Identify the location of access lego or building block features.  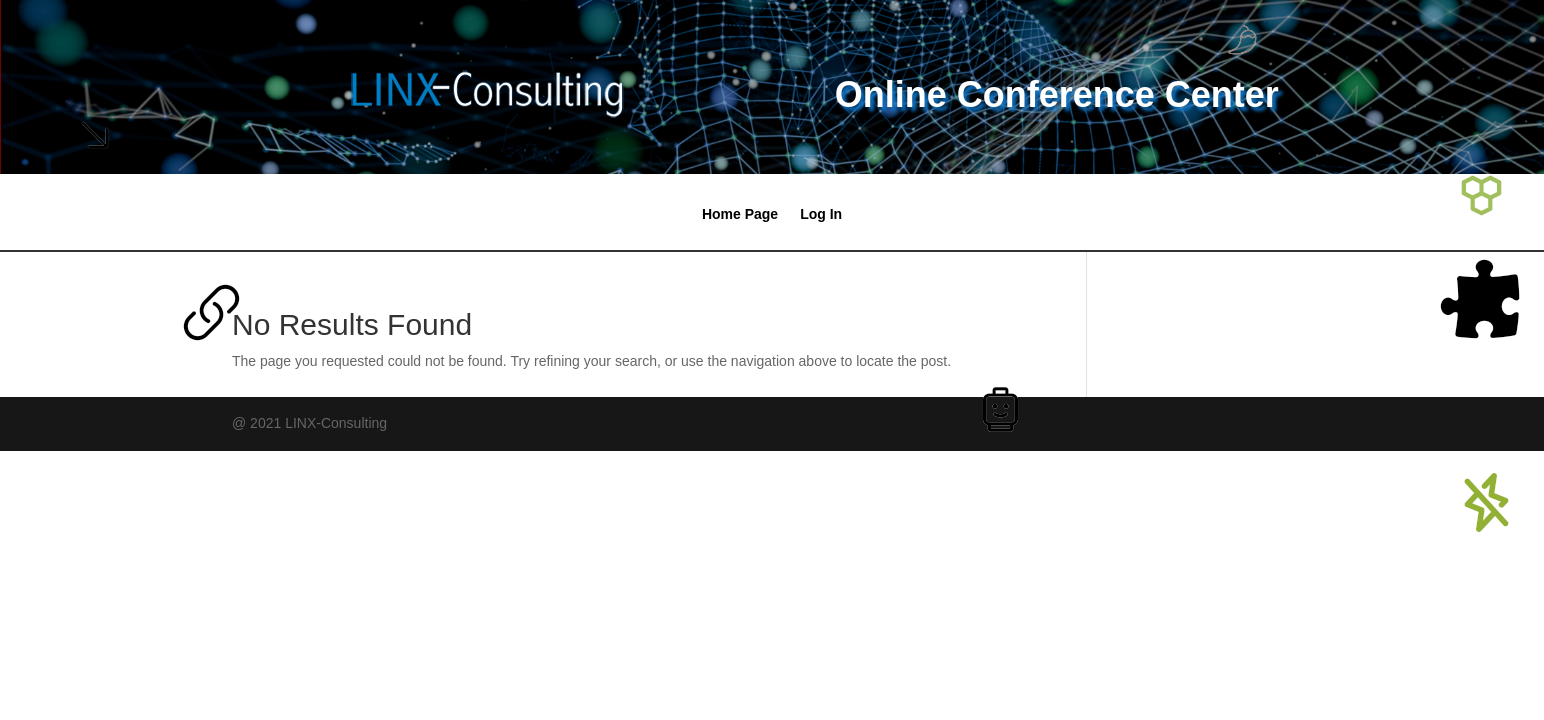
(1000, 409).